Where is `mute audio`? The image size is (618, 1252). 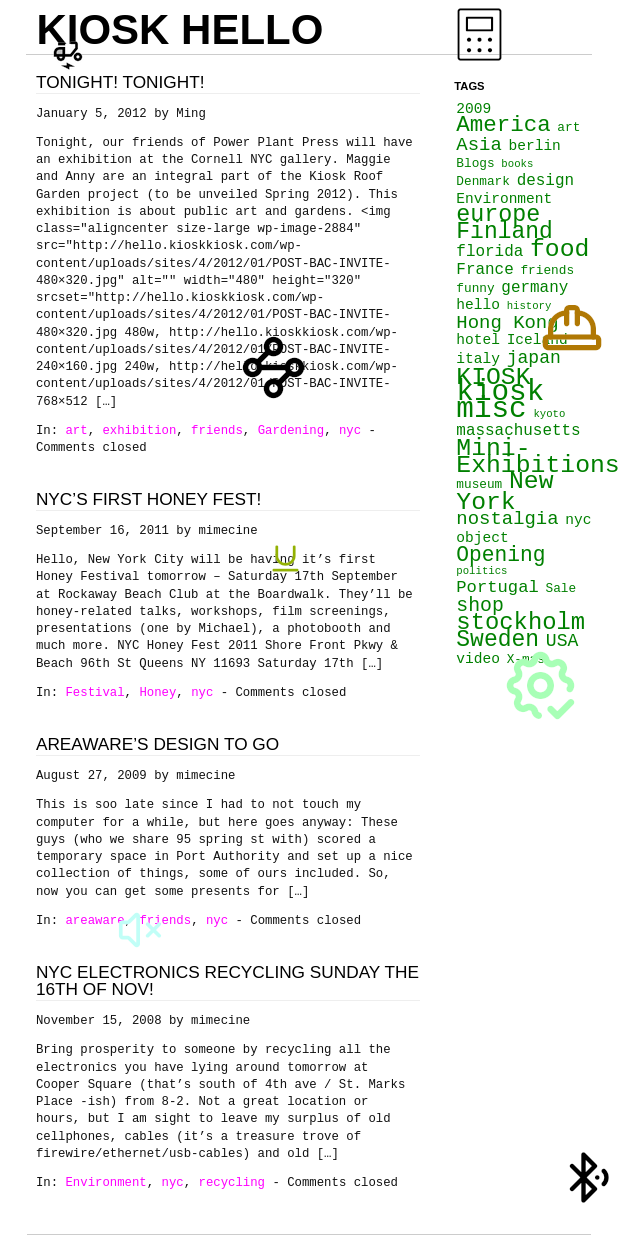
mute audio is located at coordinates (140, 930).